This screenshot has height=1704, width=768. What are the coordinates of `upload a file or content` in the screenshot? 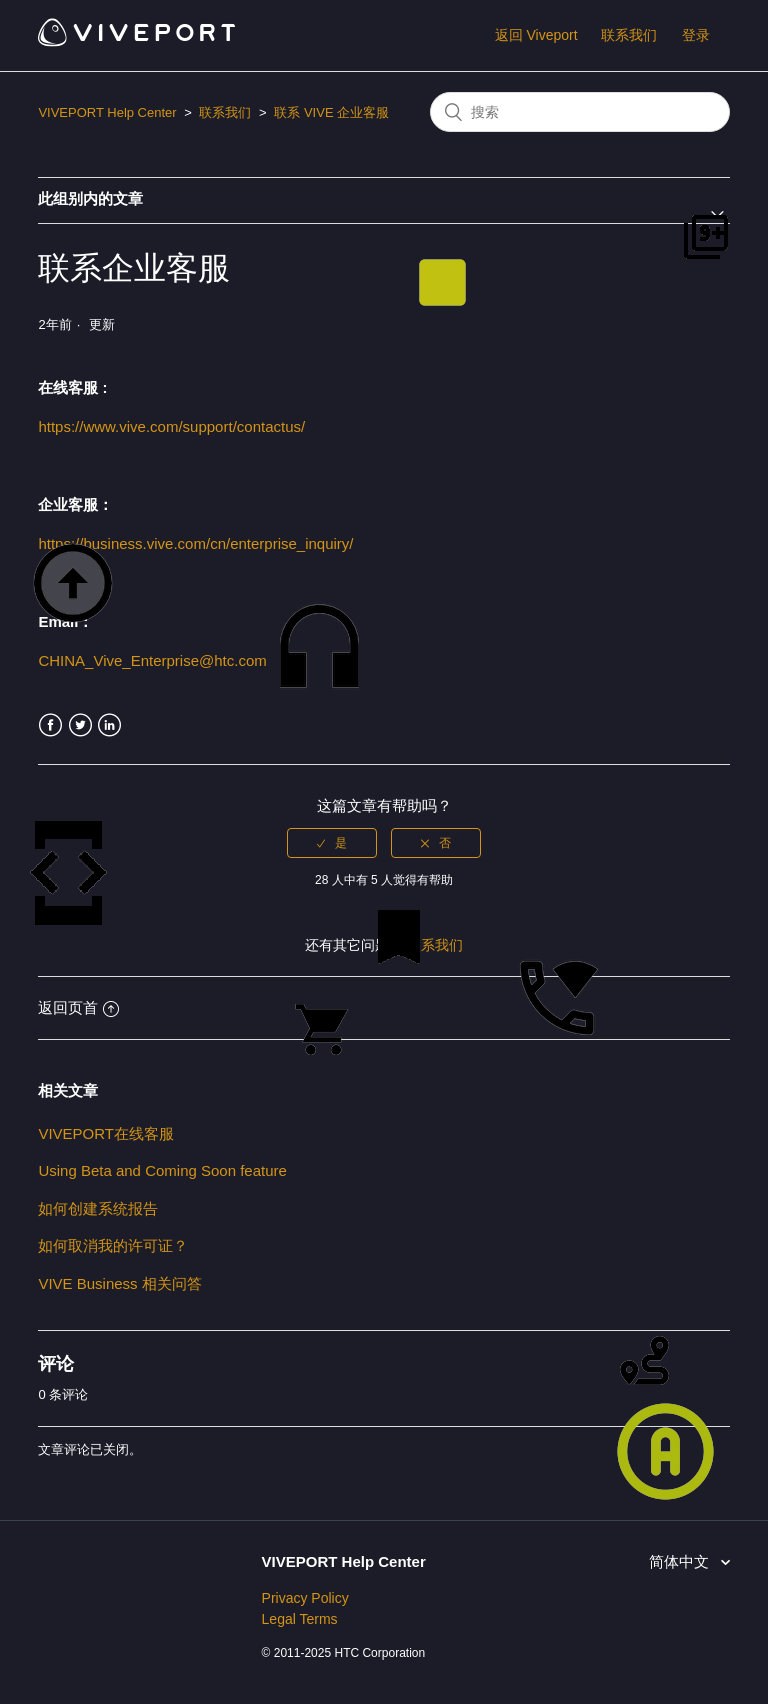 It's located at (73, 583).